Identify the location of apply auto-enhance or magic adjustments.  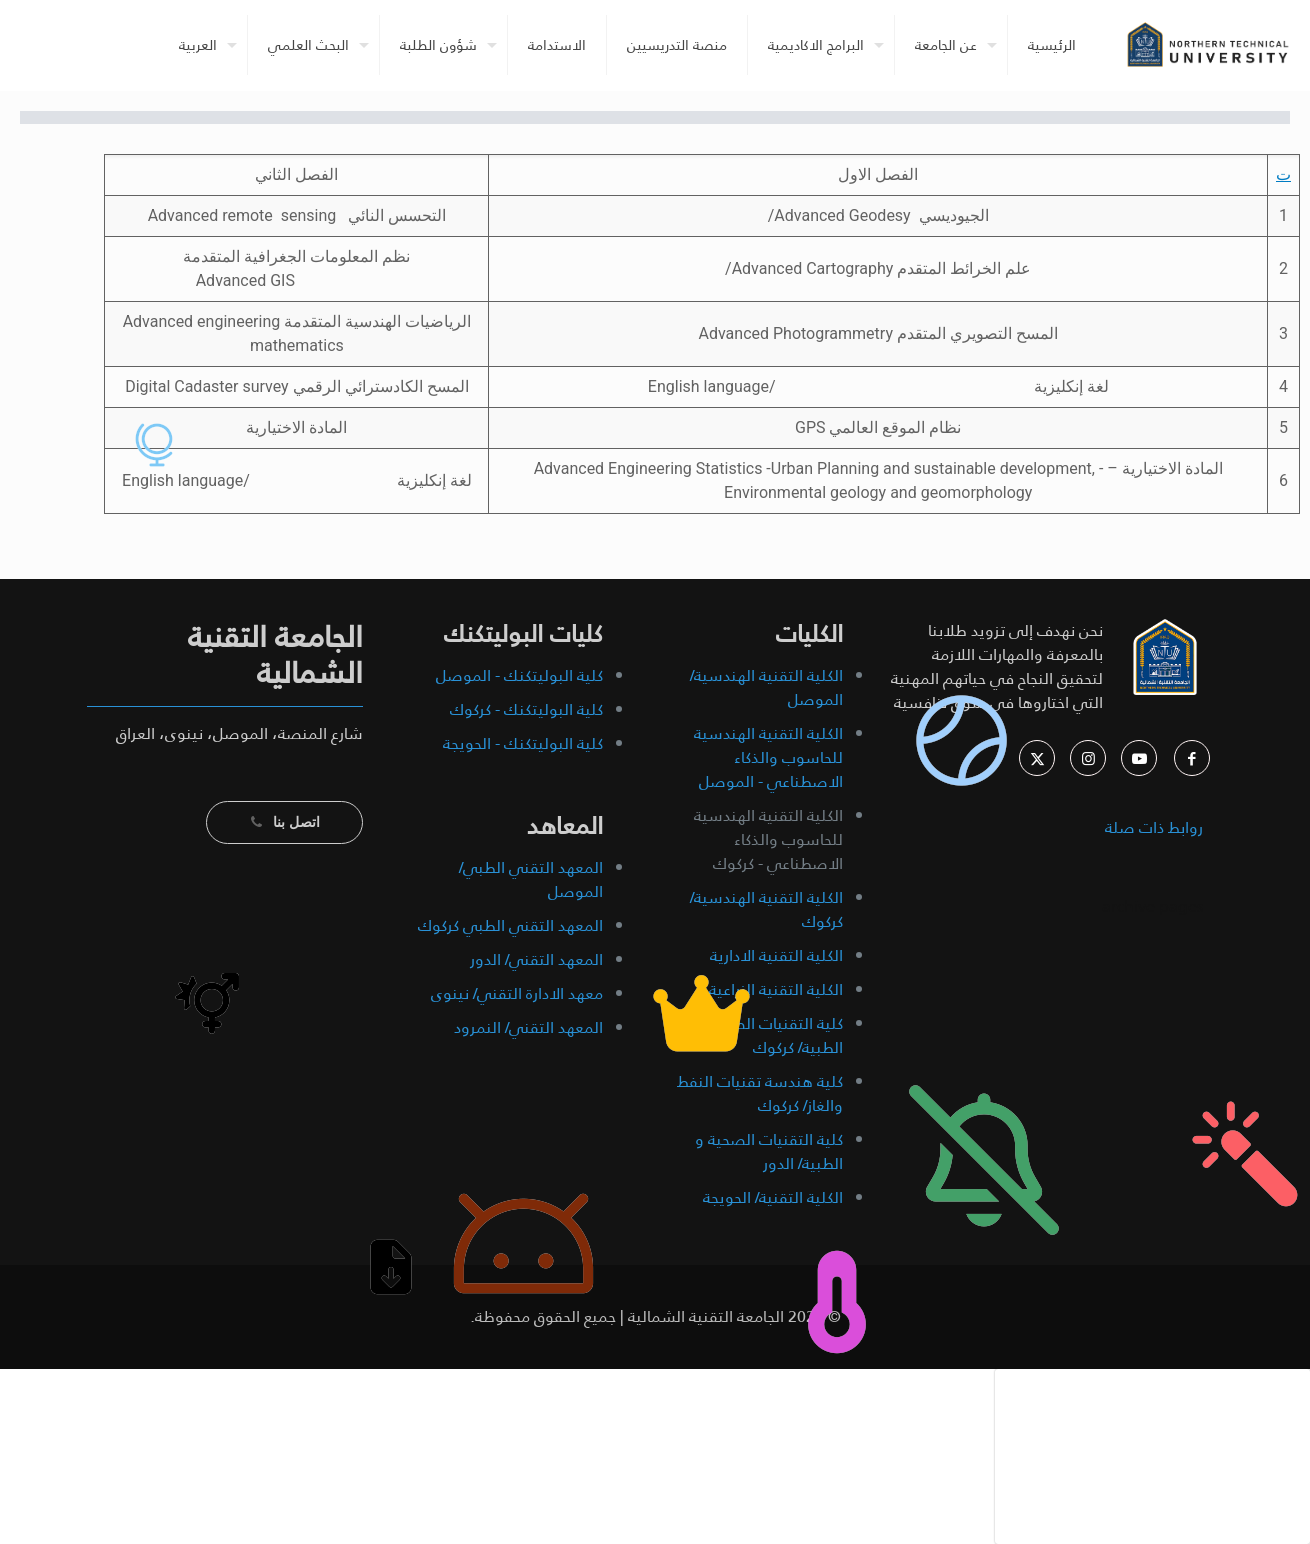
(1246, 1155).